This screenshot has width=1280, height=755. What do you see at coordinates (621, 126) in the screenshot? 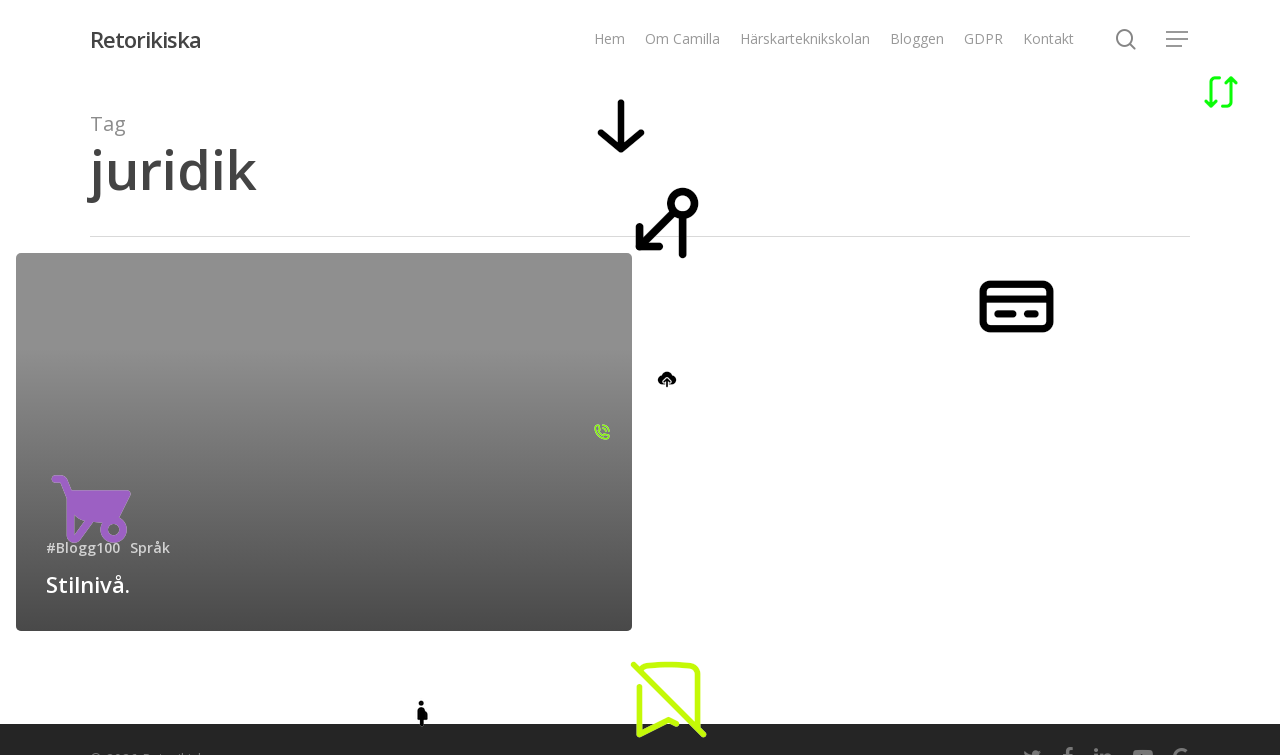
I see `download a file or content` at bounding box center [621, 126].